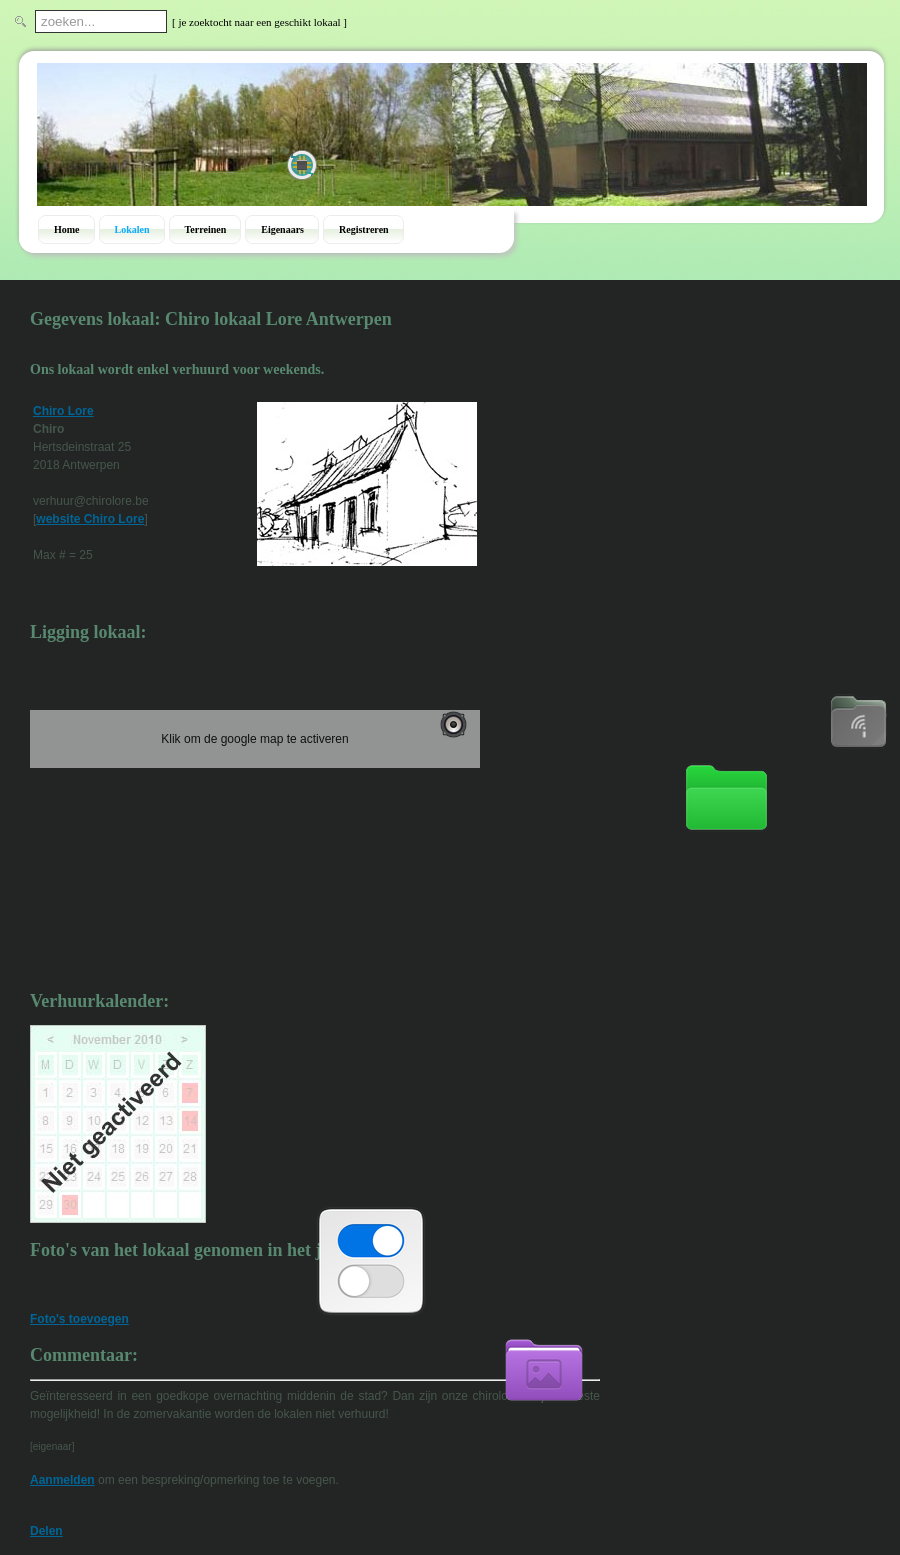  Describe the element at coordinates (544, 1370) in the screenshot. I see `open your images folder` at that location.